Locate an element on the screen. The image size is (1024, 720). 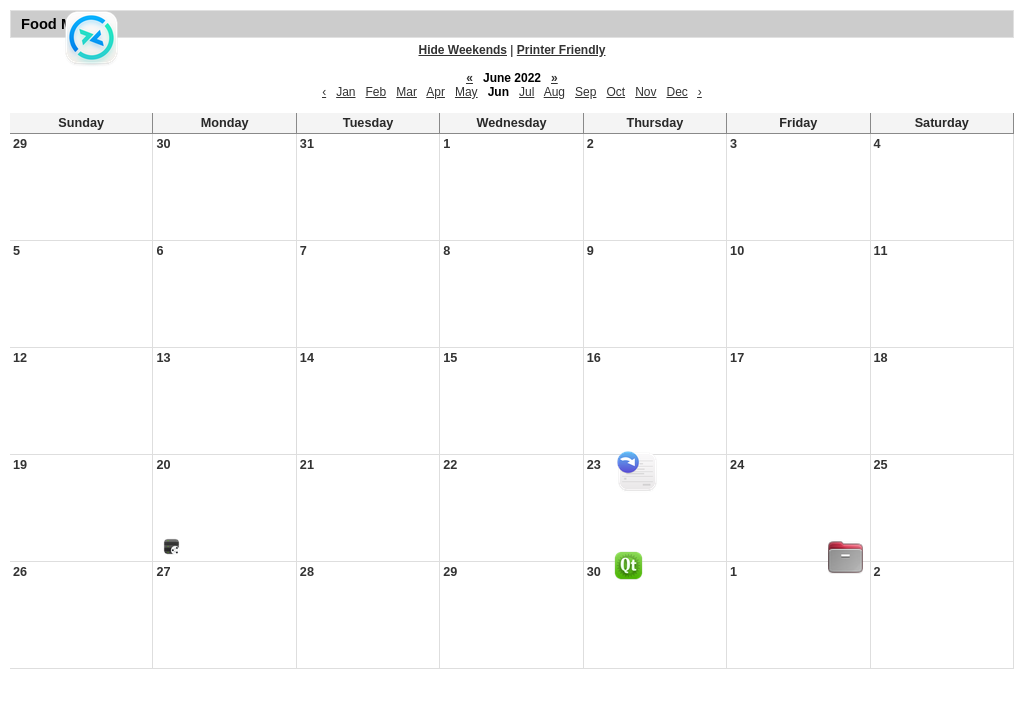
open quickchar character picker app is located at coordinates (637, 471).